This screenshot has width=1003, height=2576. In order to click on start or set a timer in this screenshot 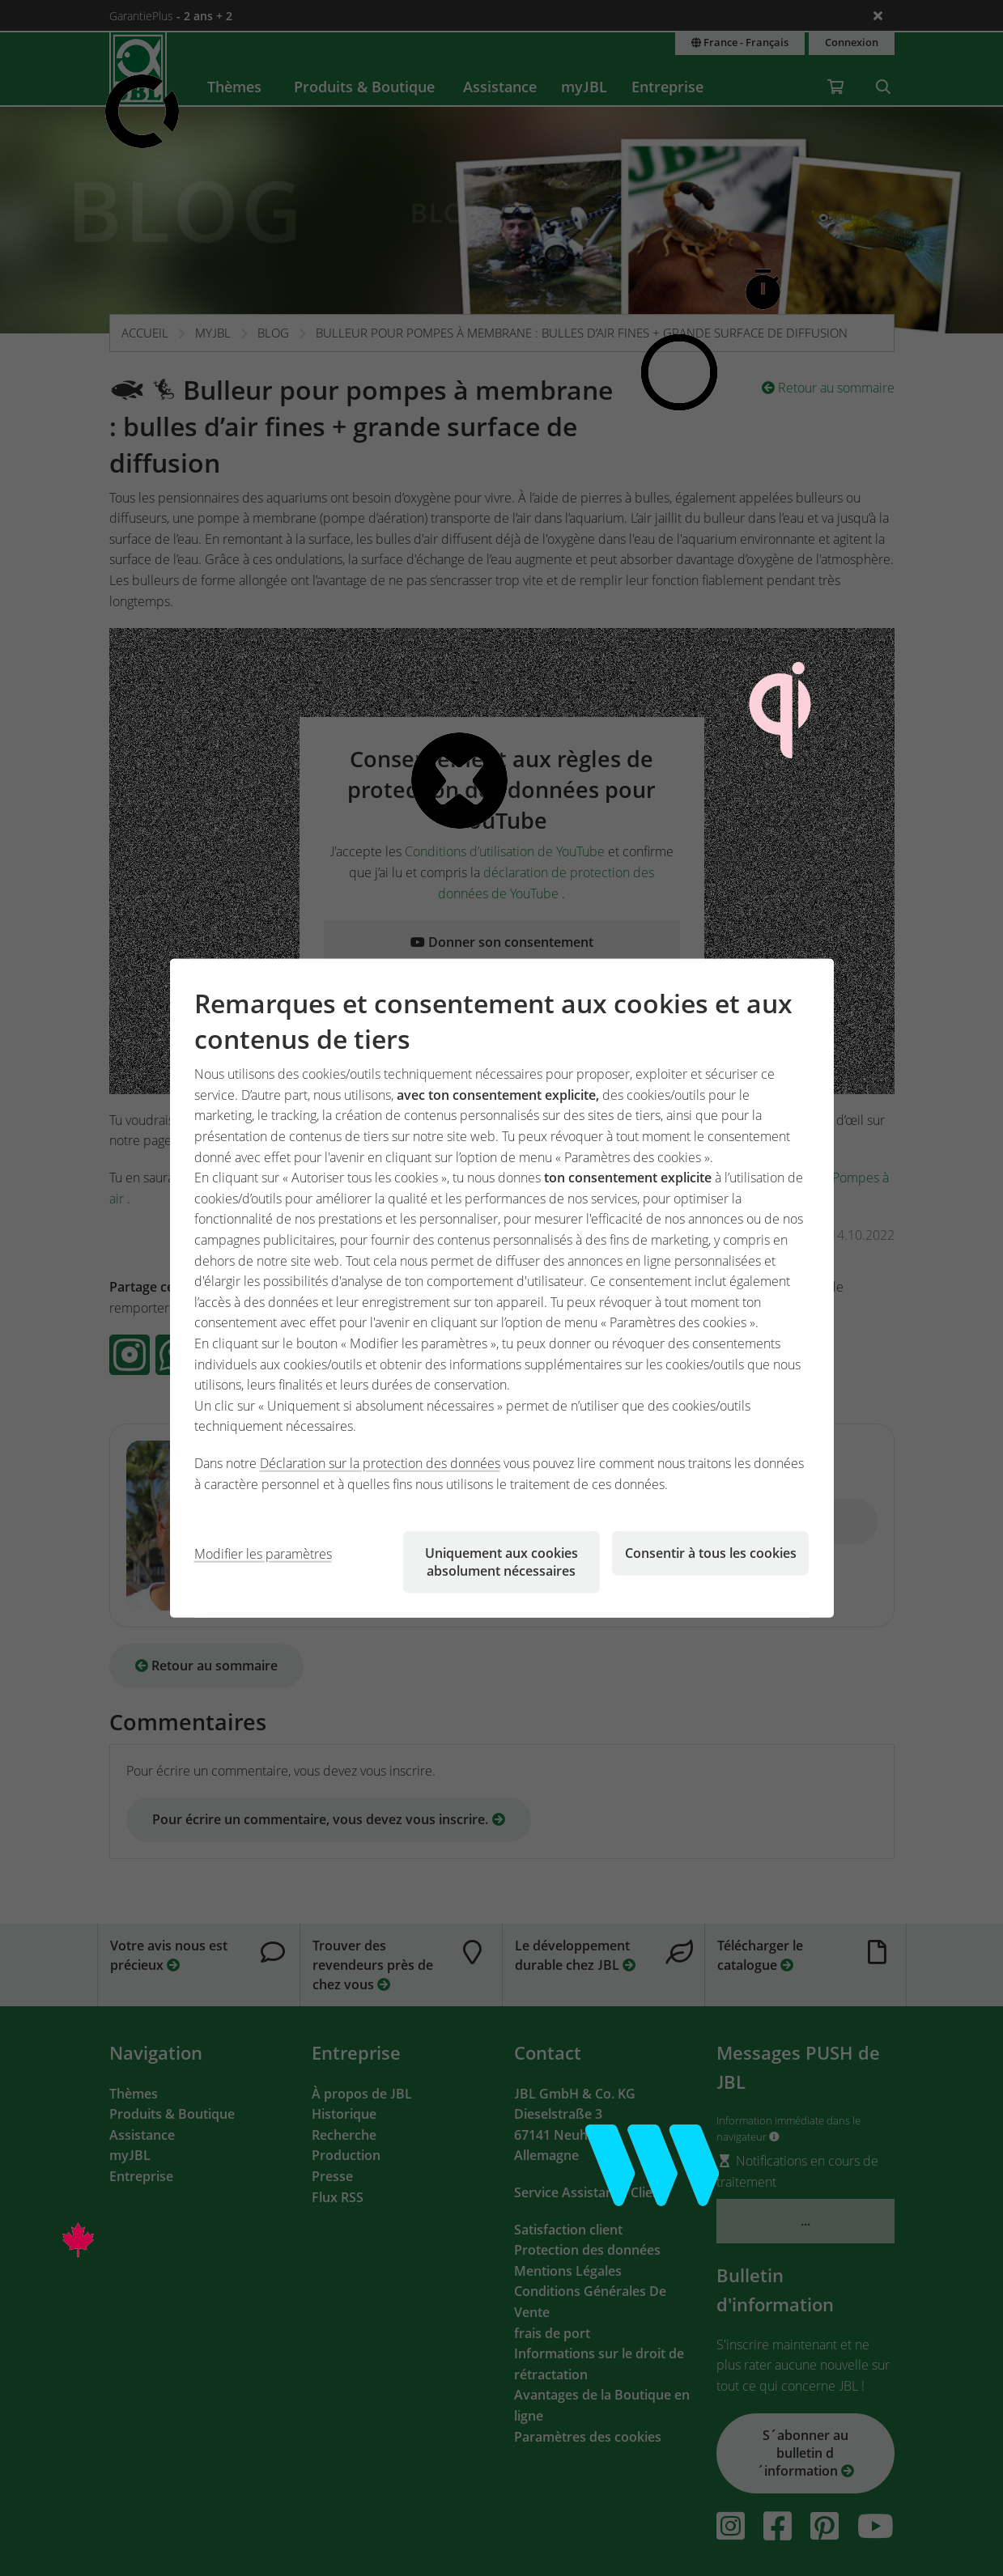, I will do `click(763, 290)`.